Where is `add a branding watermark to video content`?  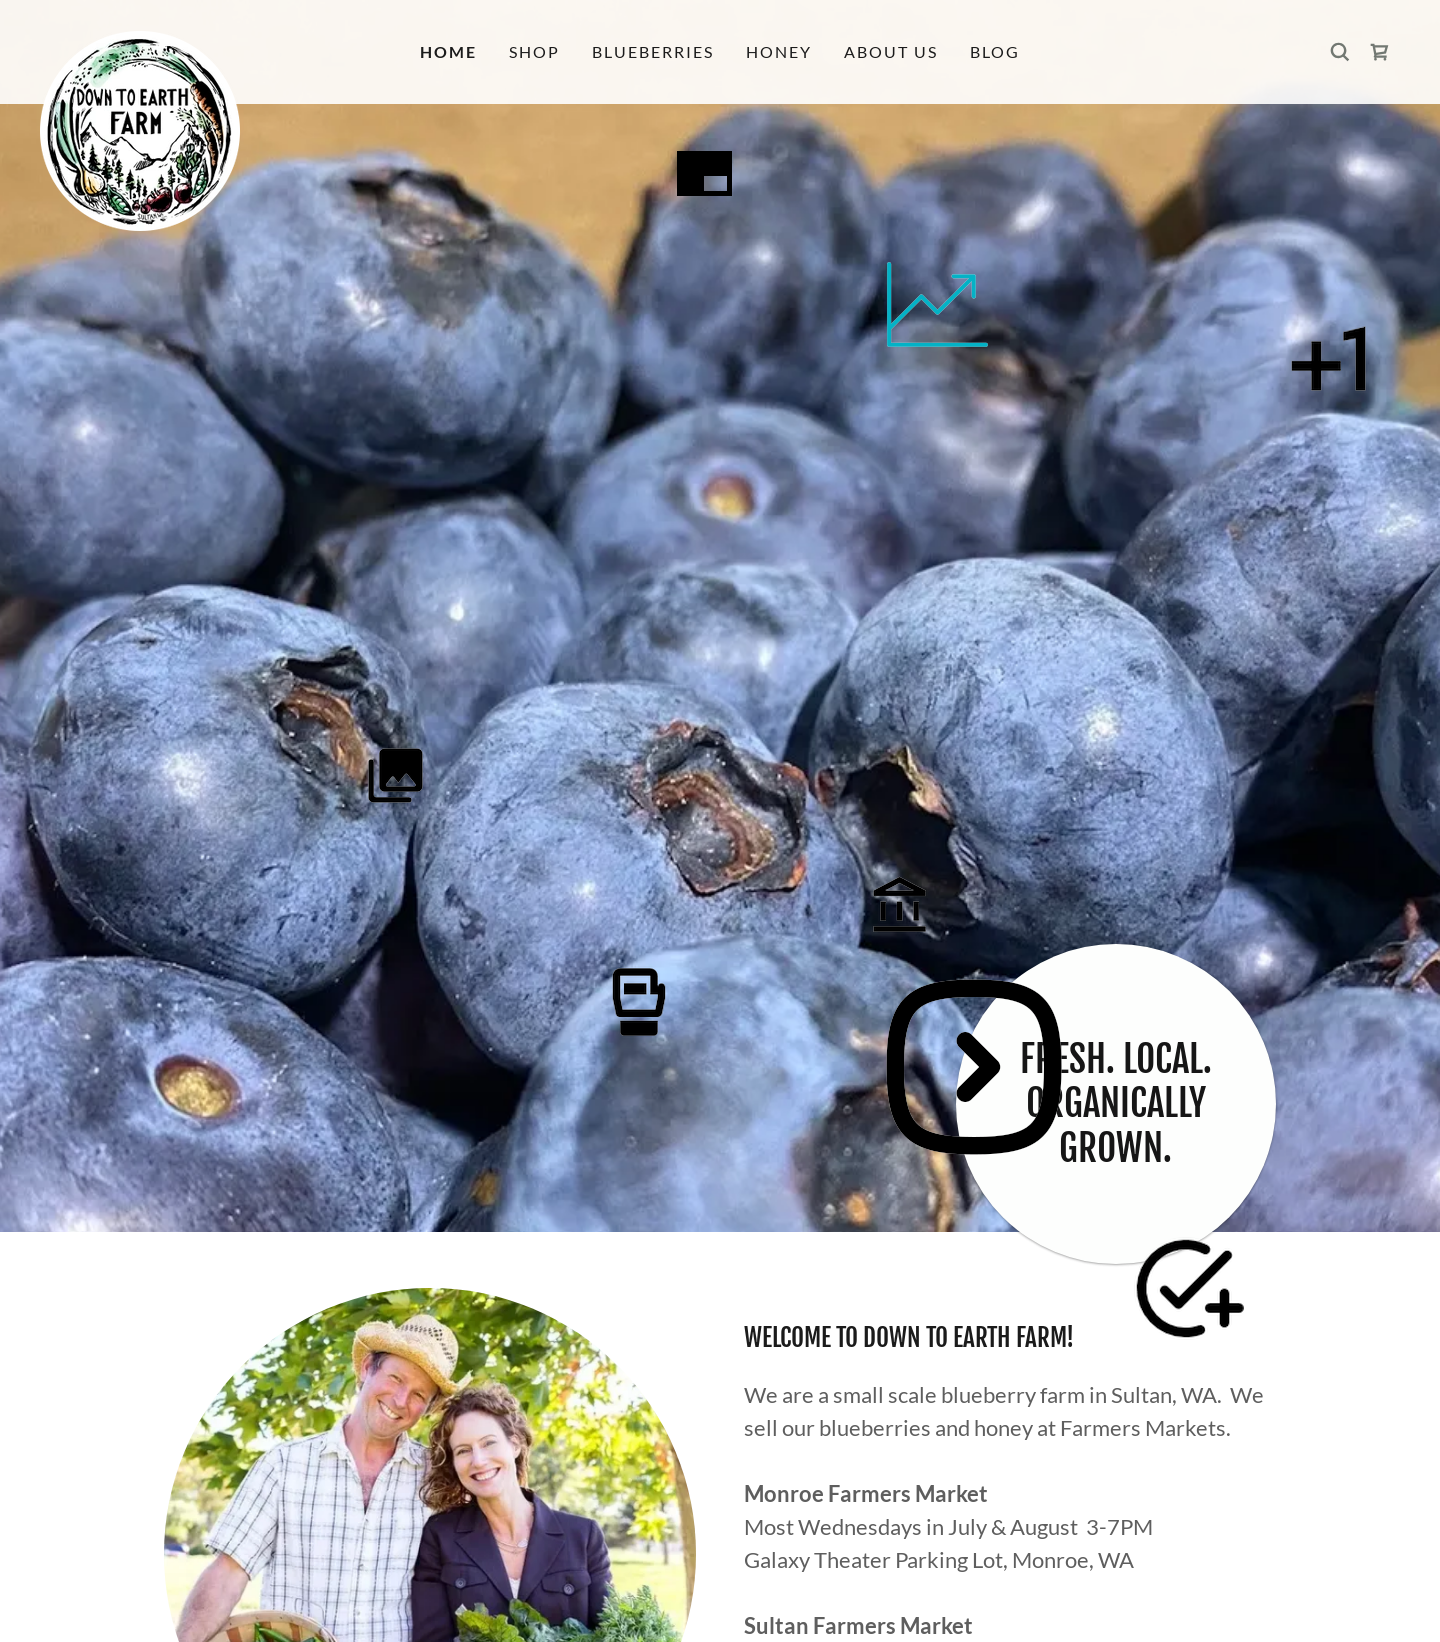 add a branding watermark to video content is located at coordinates (704, 173).